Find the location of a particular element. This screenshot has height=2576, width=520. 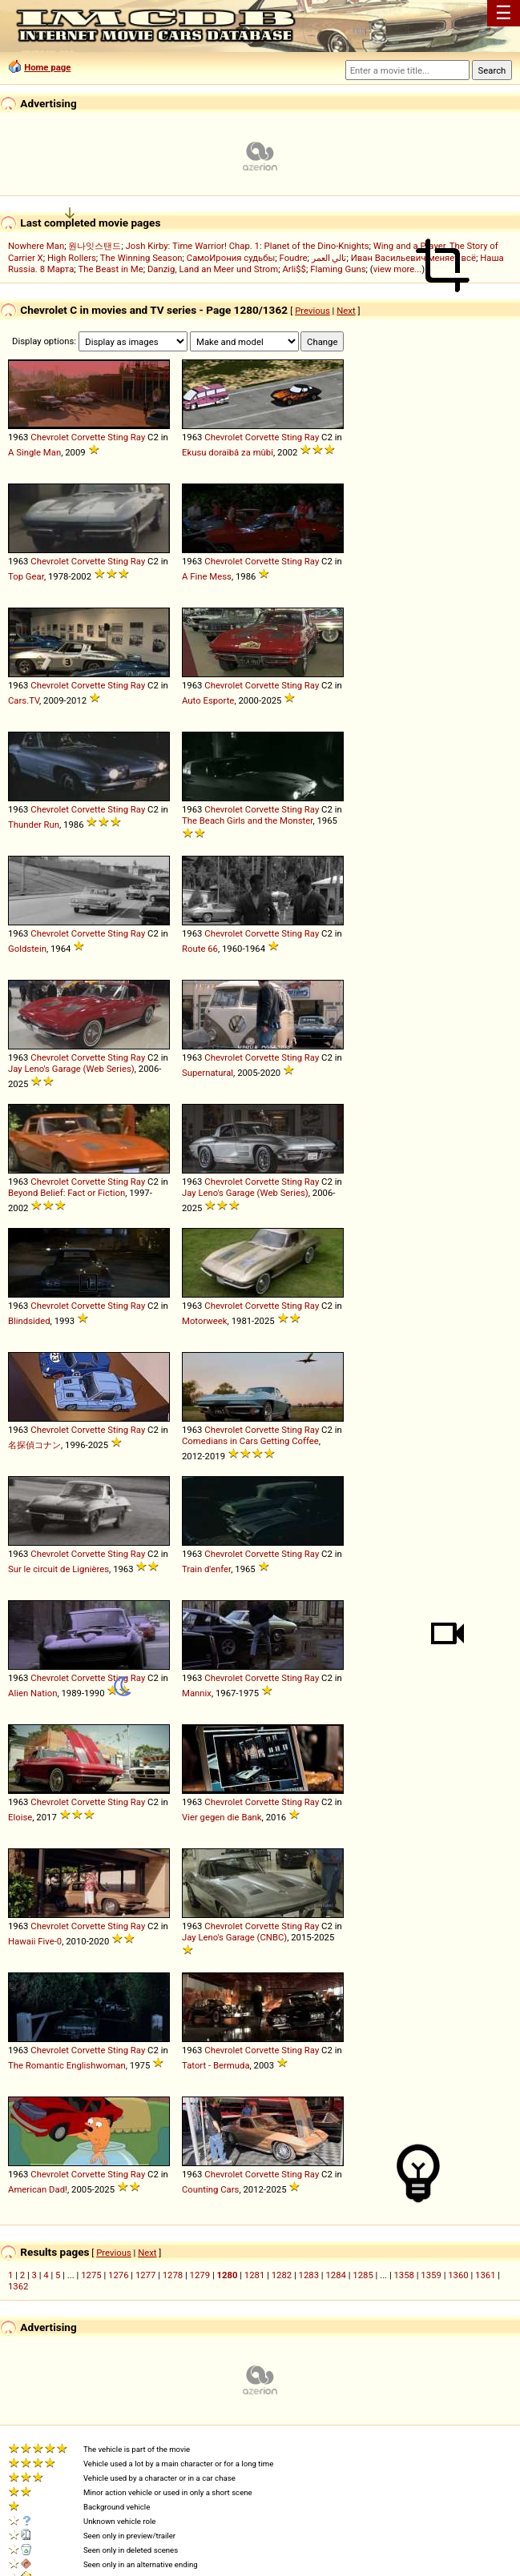

access tips or helpful suggestions is located at coordinates (418, 2172).